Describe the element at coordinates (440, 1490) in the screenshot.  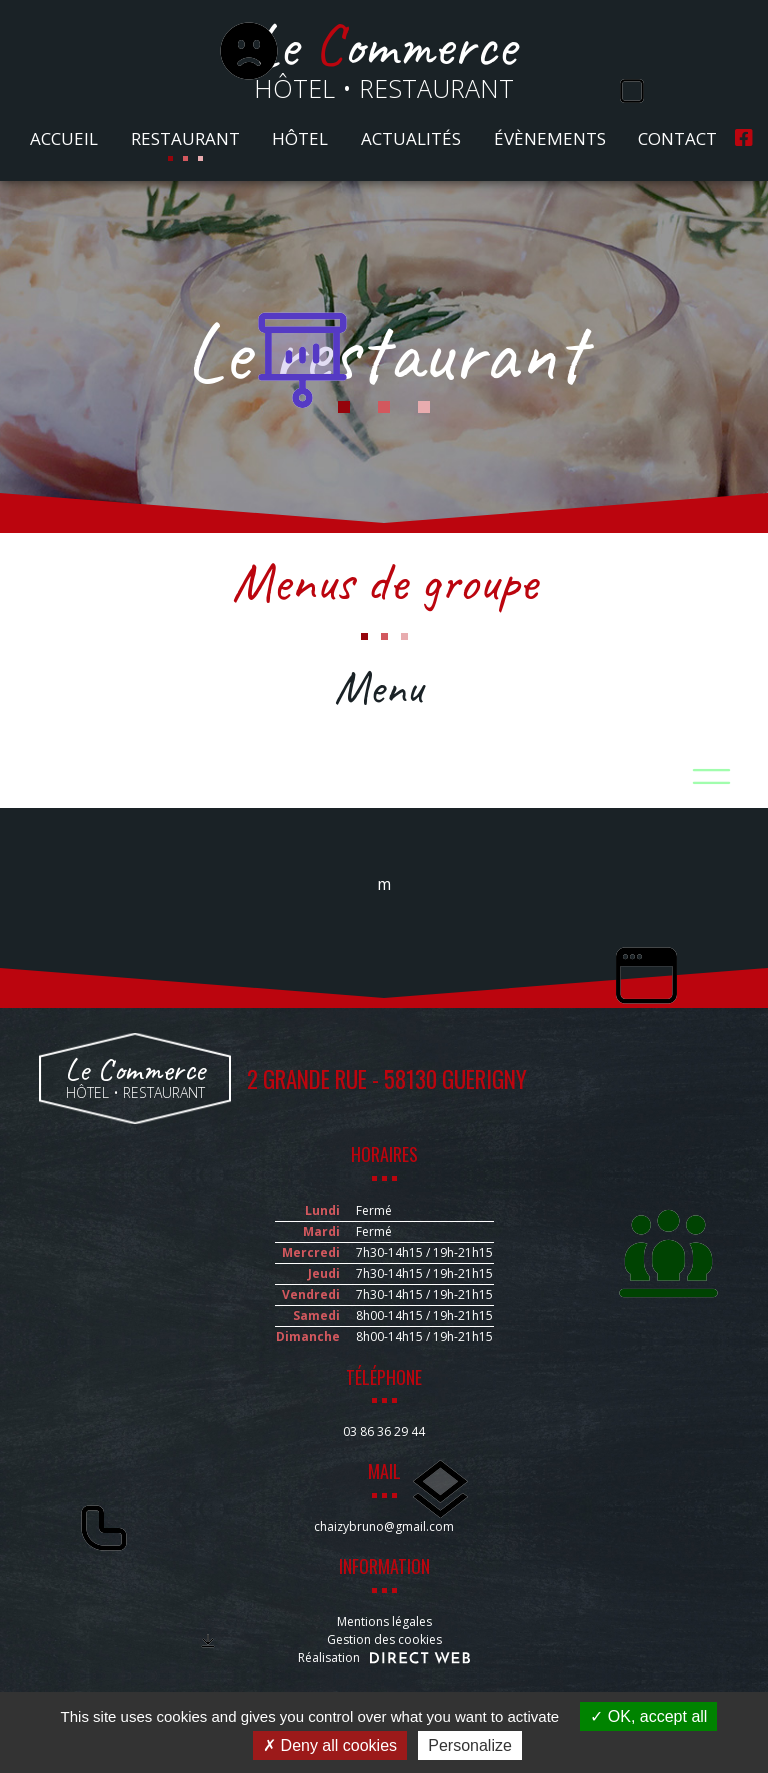
I see `toggle map layers or overlays` at that location.